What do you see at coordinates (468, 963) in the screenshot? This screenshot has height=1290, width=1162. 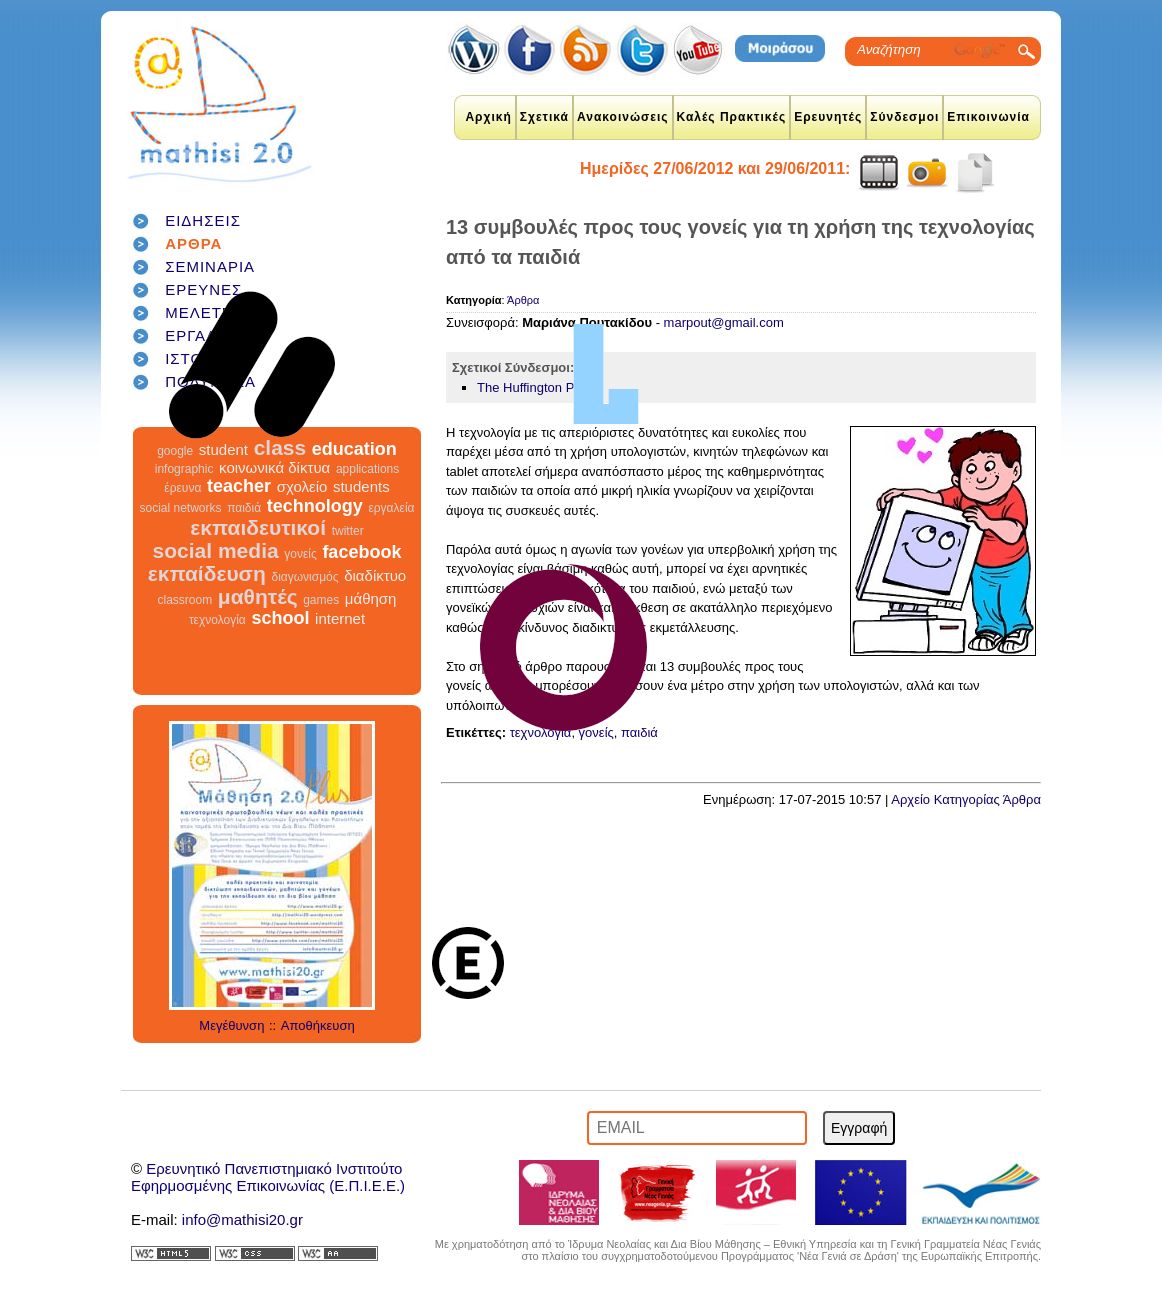 I see `open the Expensify app` at bounding box center [468, 963].